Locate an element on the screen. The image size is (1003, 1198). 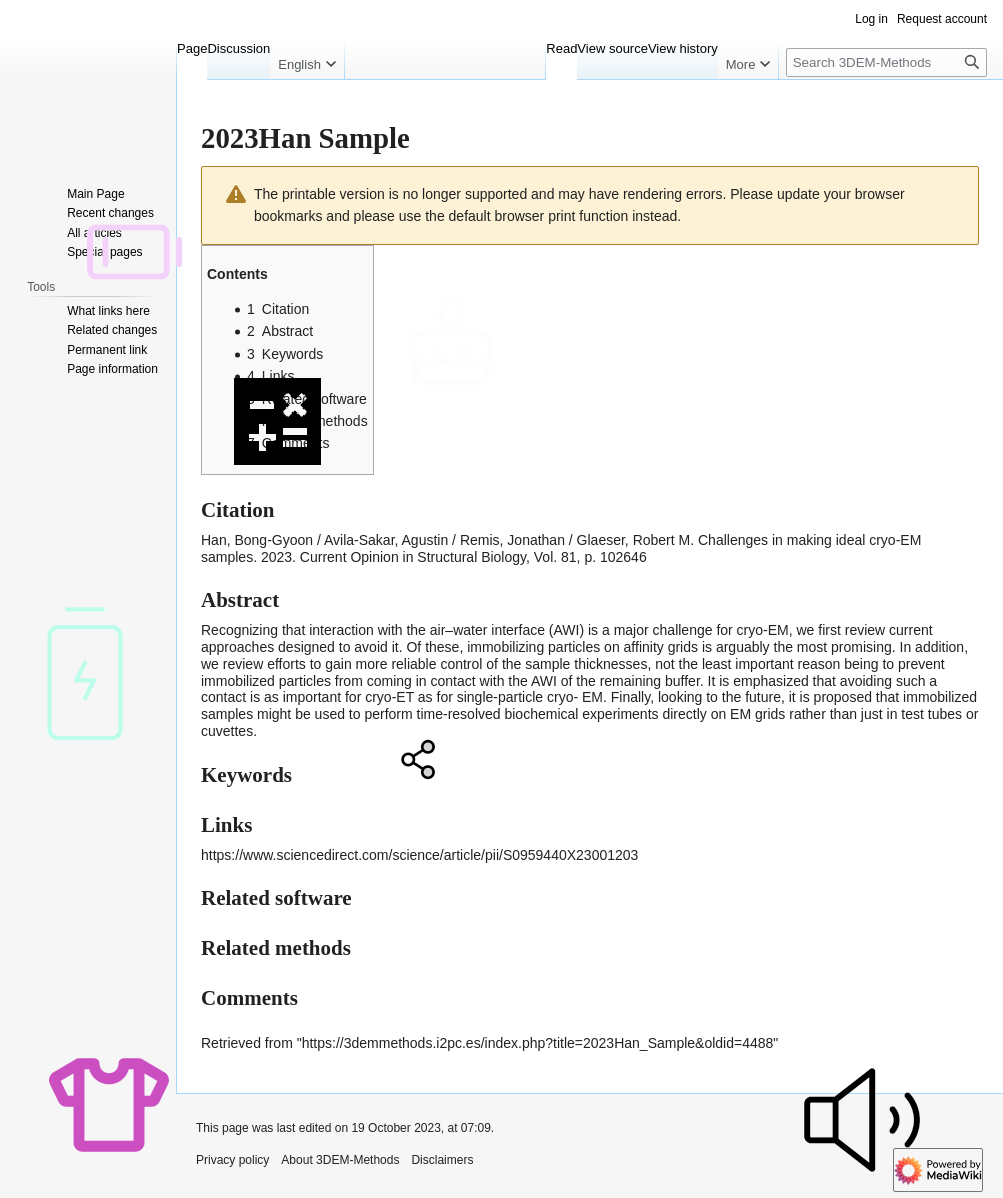
share content to social networks is located at coordinates (419, 759).